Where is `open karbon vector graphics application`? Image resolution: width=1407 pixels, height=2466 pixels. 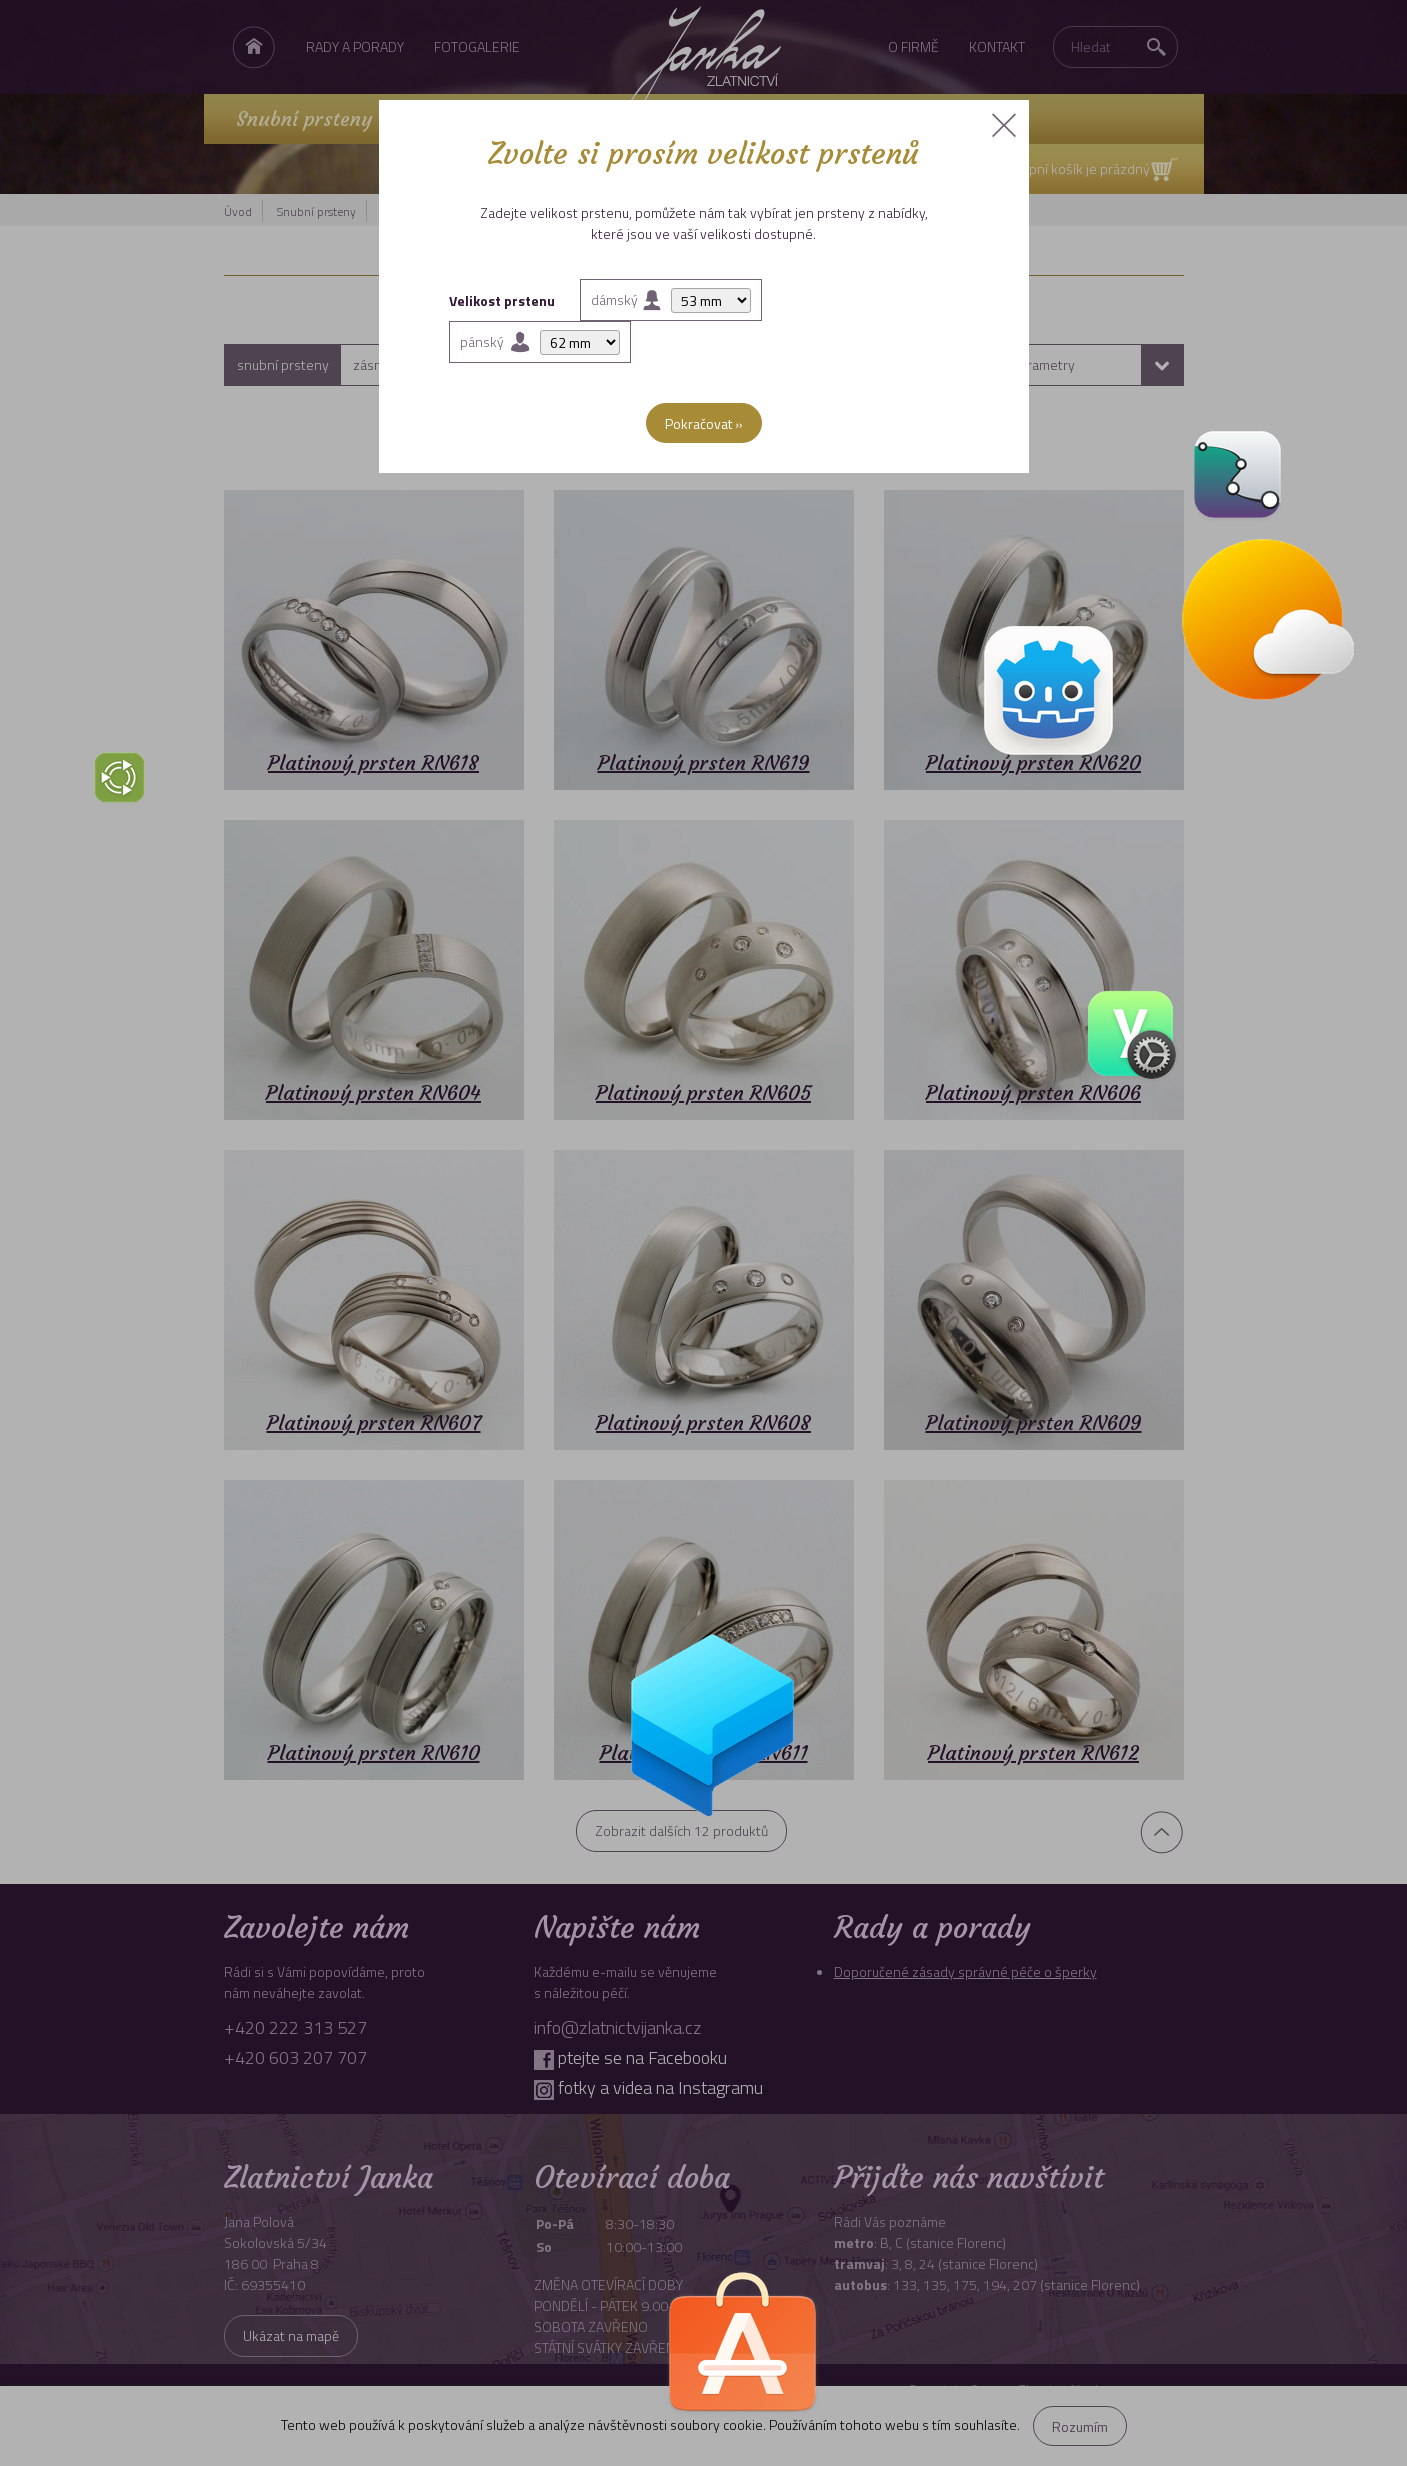
open karbon vector graphics application is located at coordinates (1237, 474).